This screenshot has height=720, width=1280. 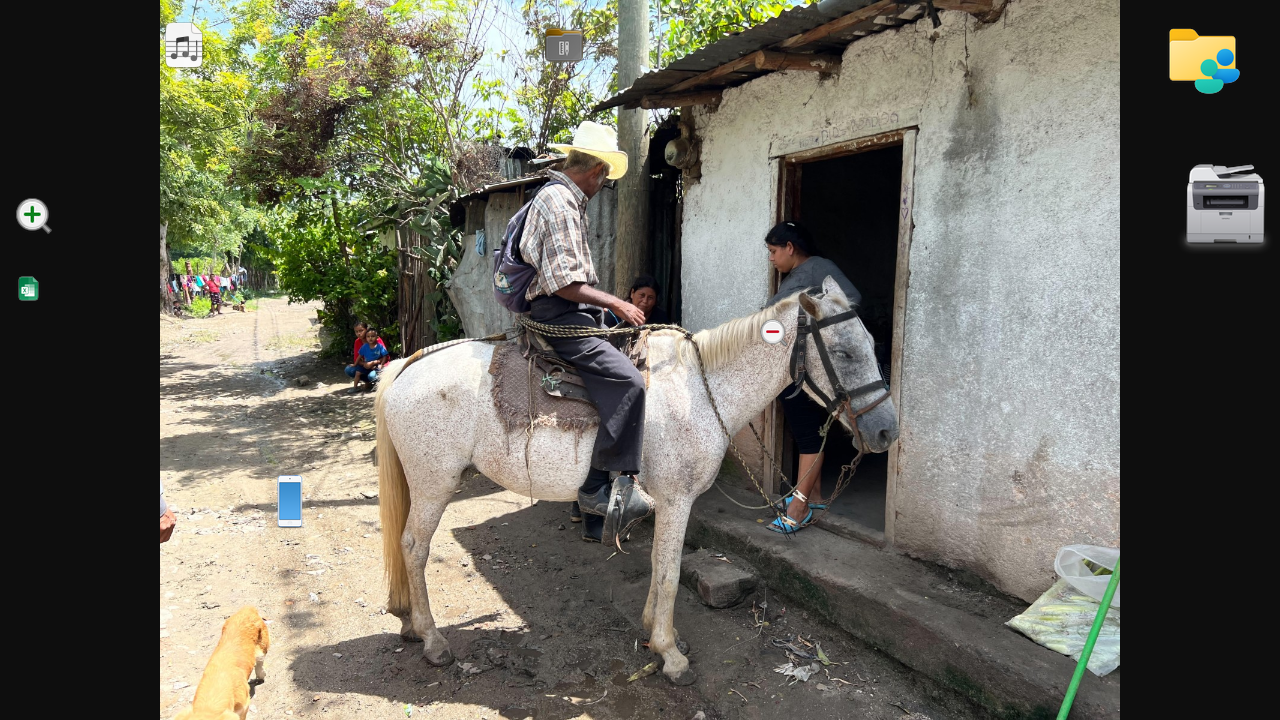 What do you see at coordinates (1202, 56) in the screenshot?
I see `open shared folder` at bounding box center [1202, 56].